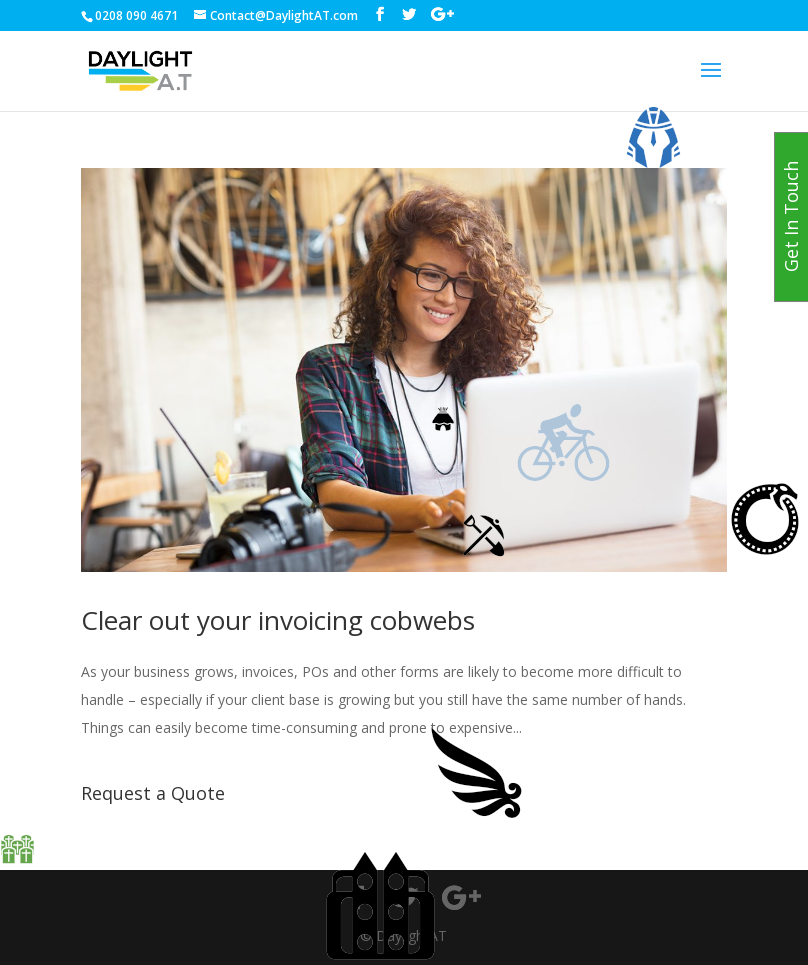 This screenshot has width=808, height=965. I want to click on select warlock class or character, so click(653, 137).